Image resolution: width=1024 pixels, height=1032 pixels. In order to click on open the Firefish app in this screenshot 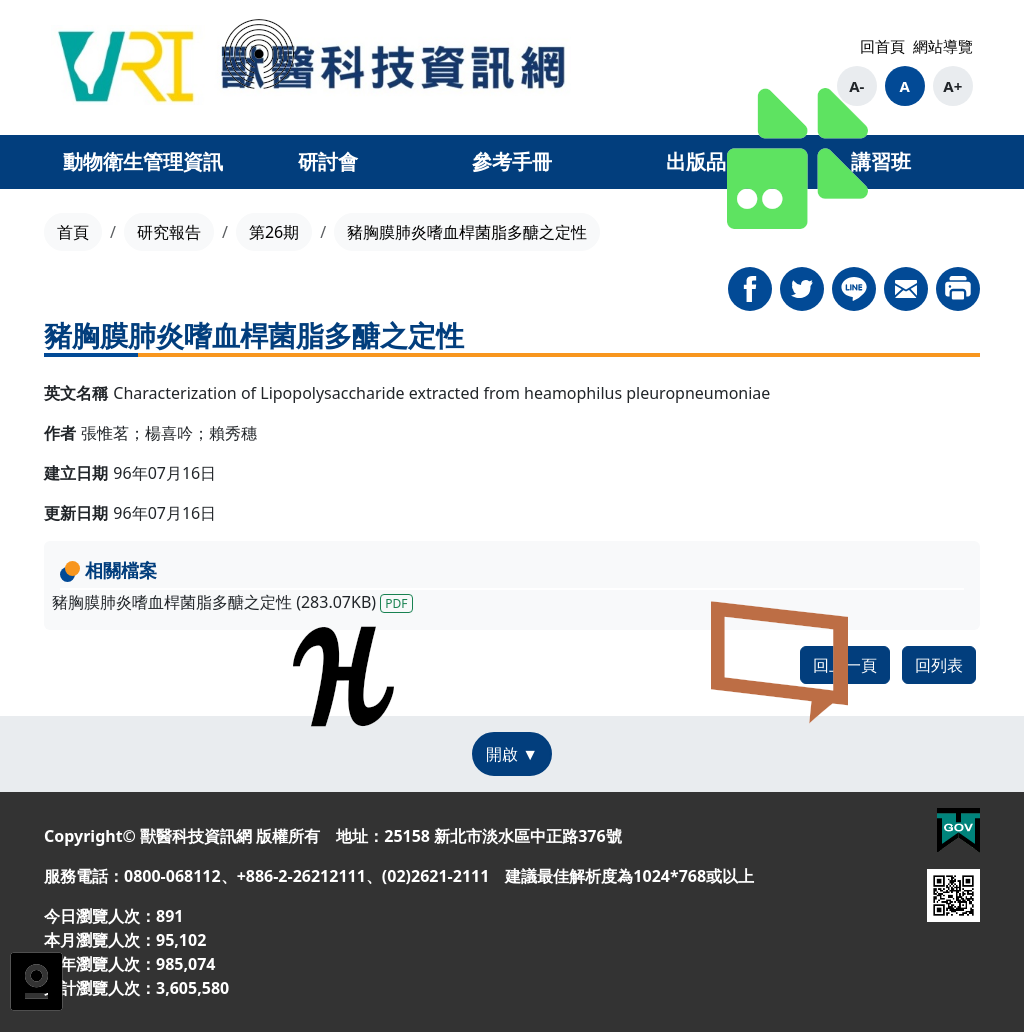, I will do `click(797, 158)`.